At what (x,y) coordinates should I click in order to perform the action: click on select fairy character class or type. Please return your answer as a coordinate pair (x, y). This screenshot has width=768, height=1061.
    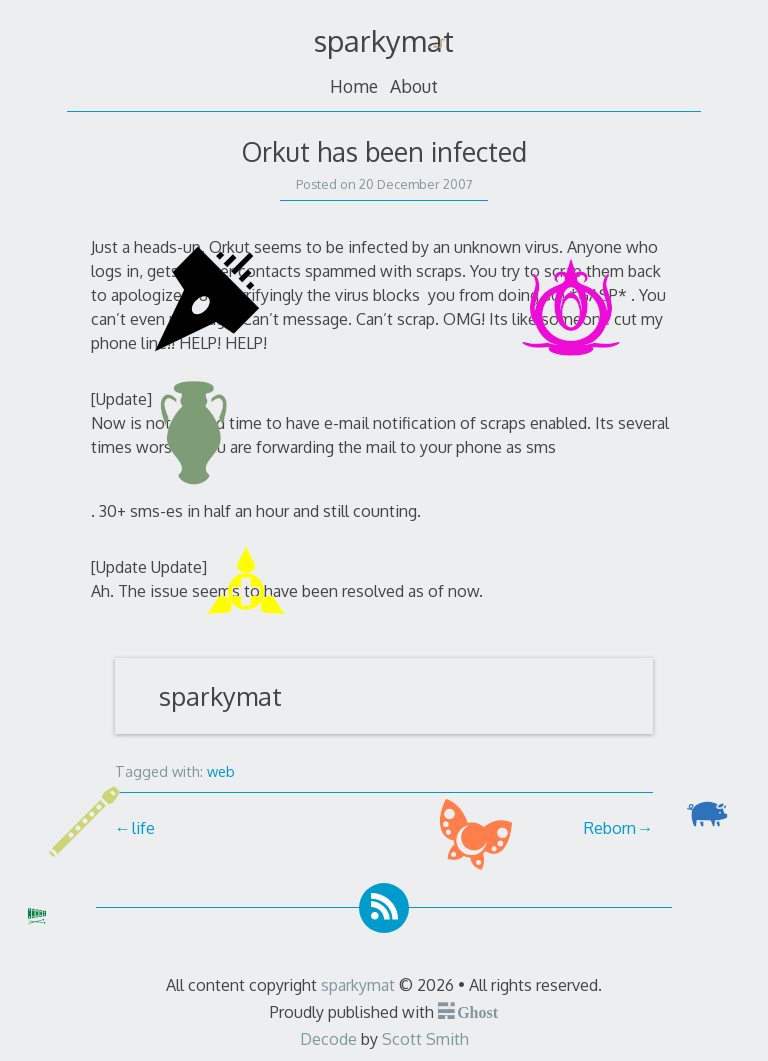
    Looking at the image, I should click on (476, 834).